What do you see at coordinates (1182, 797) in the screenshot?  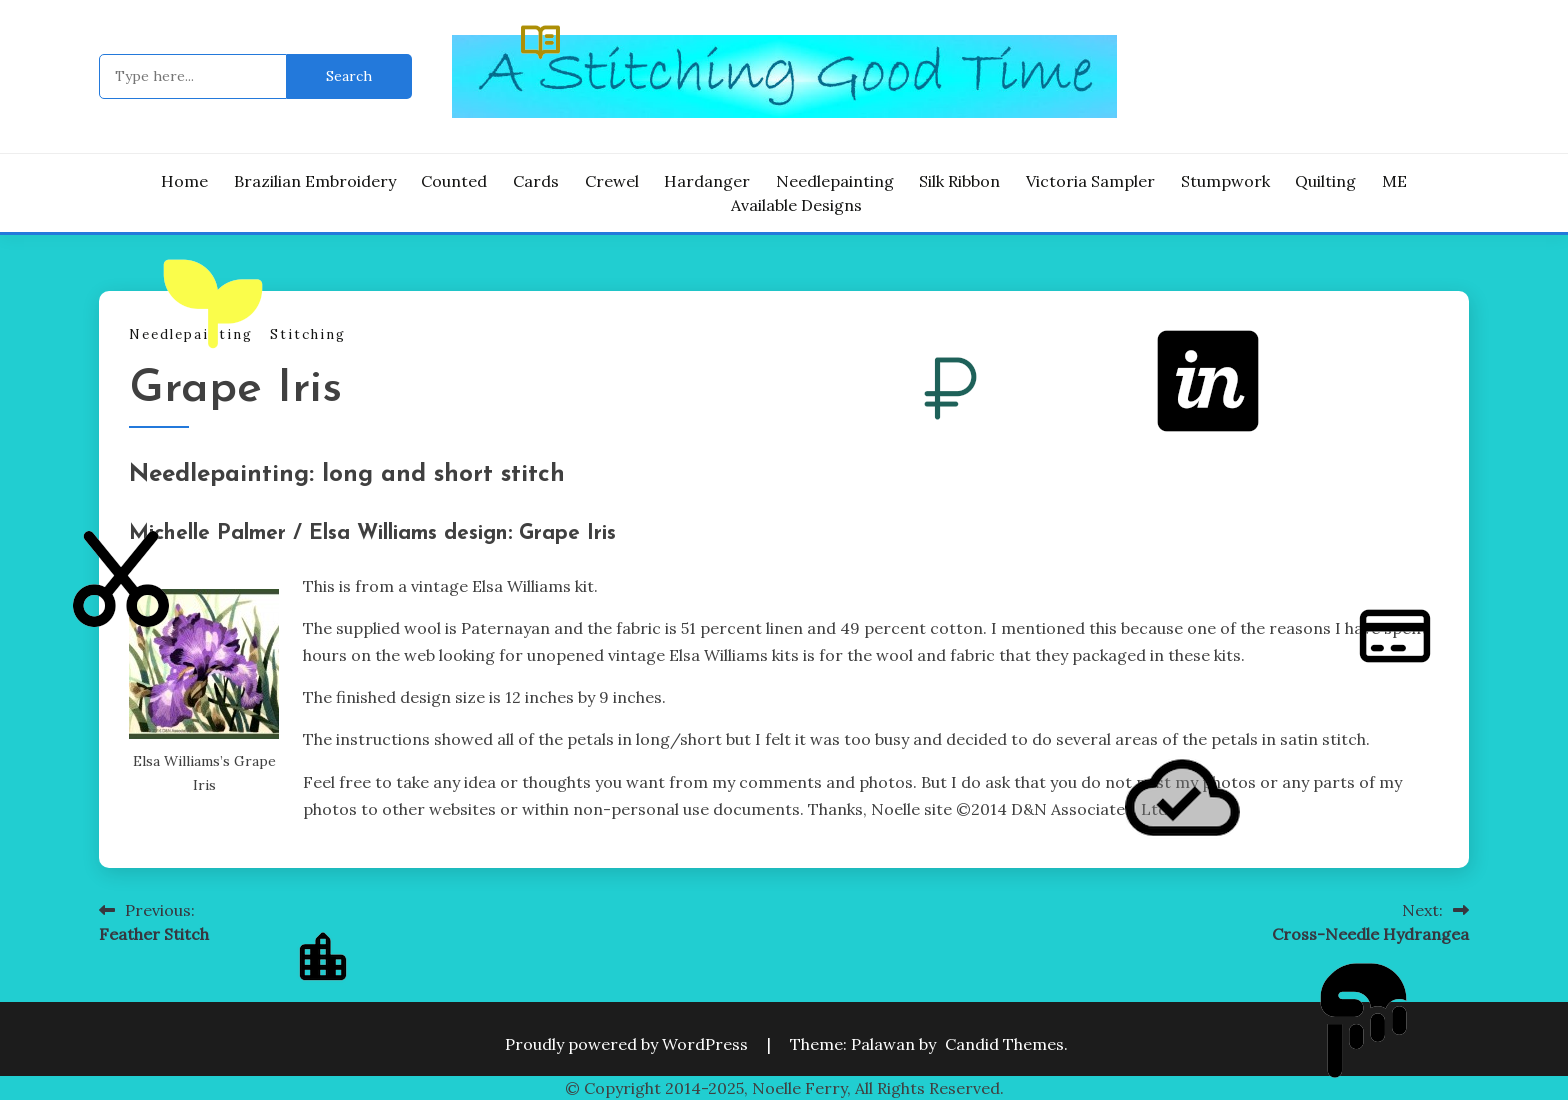 I see `file successfully uploaded to cloud storage` at bounding box center [1182, 797].